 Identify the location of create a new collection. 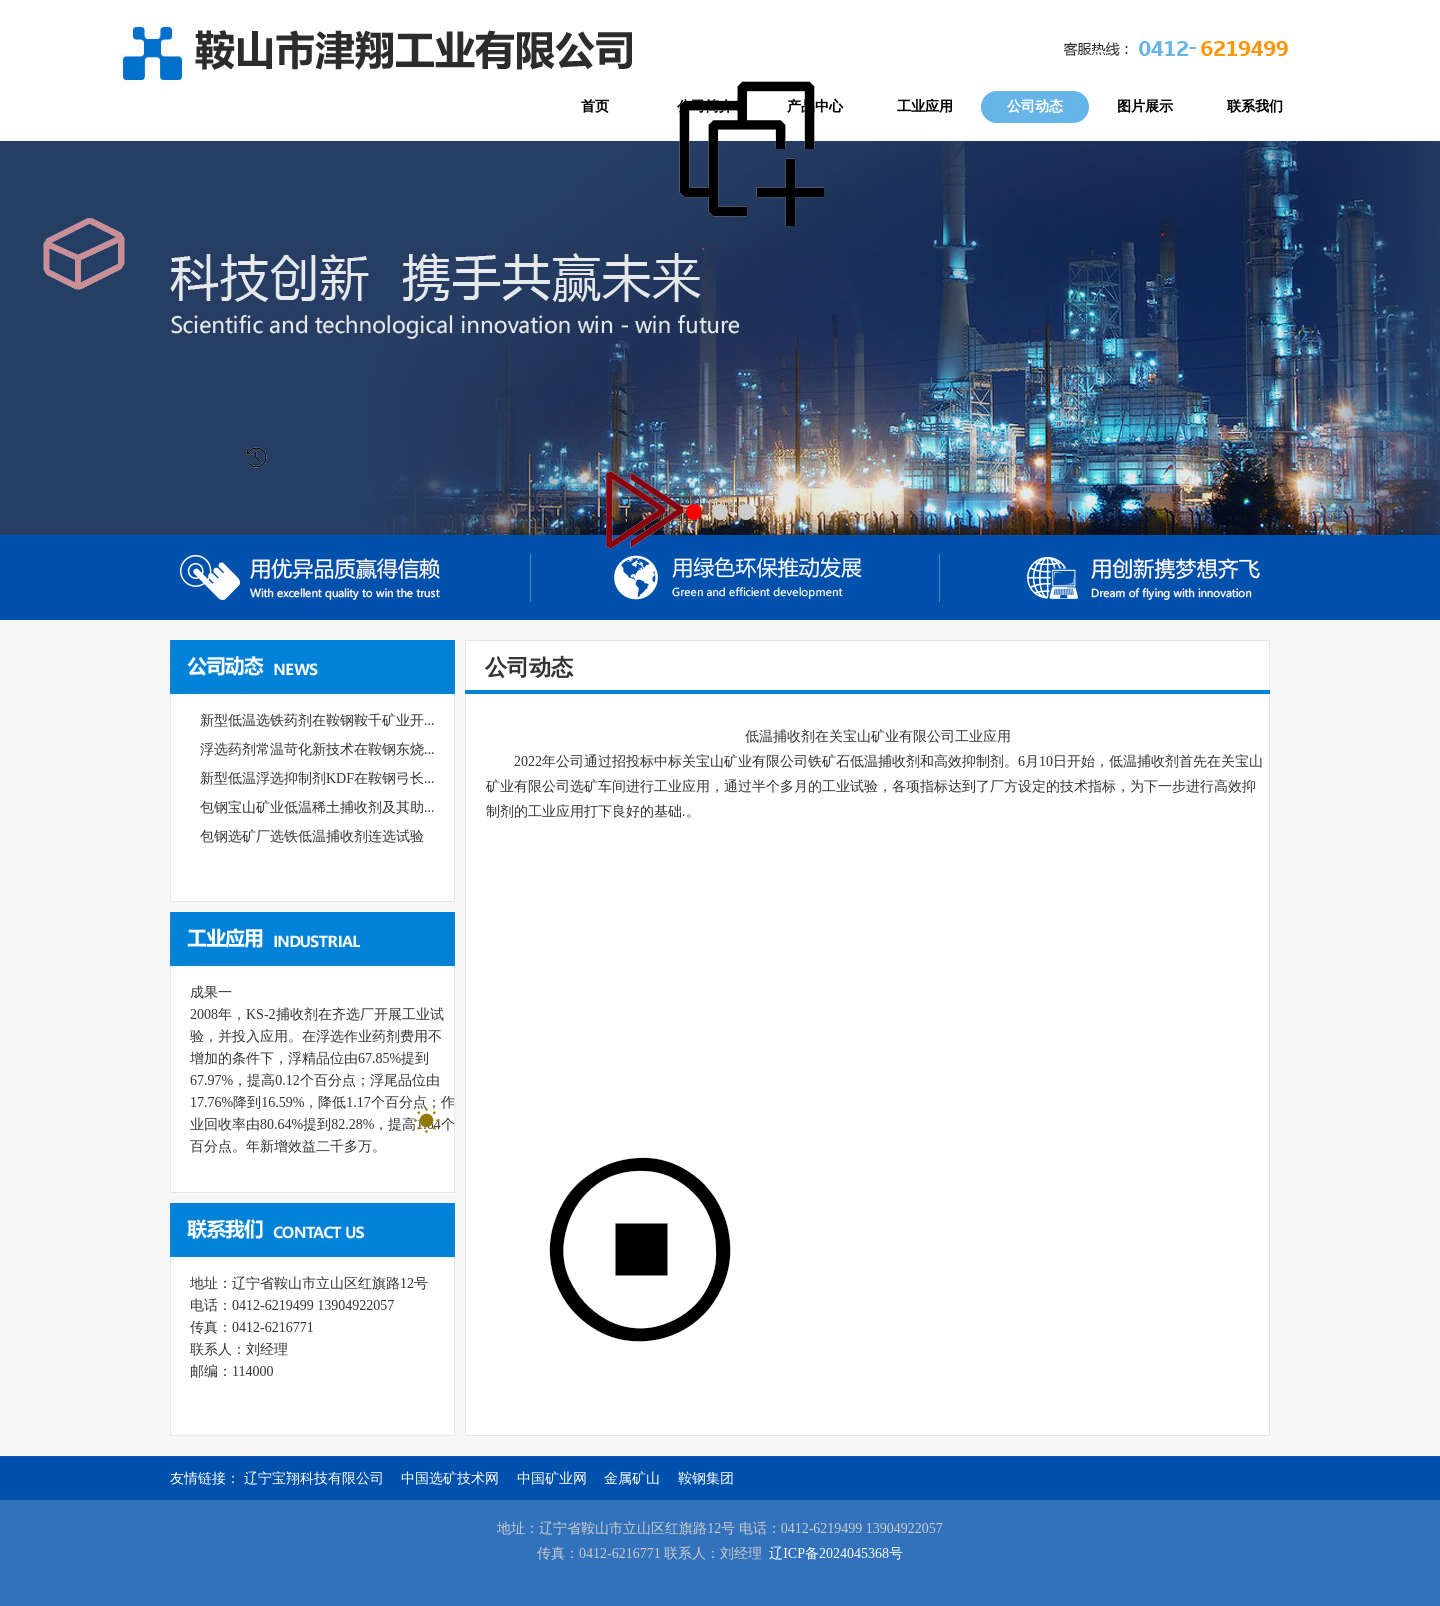
(747, 149).